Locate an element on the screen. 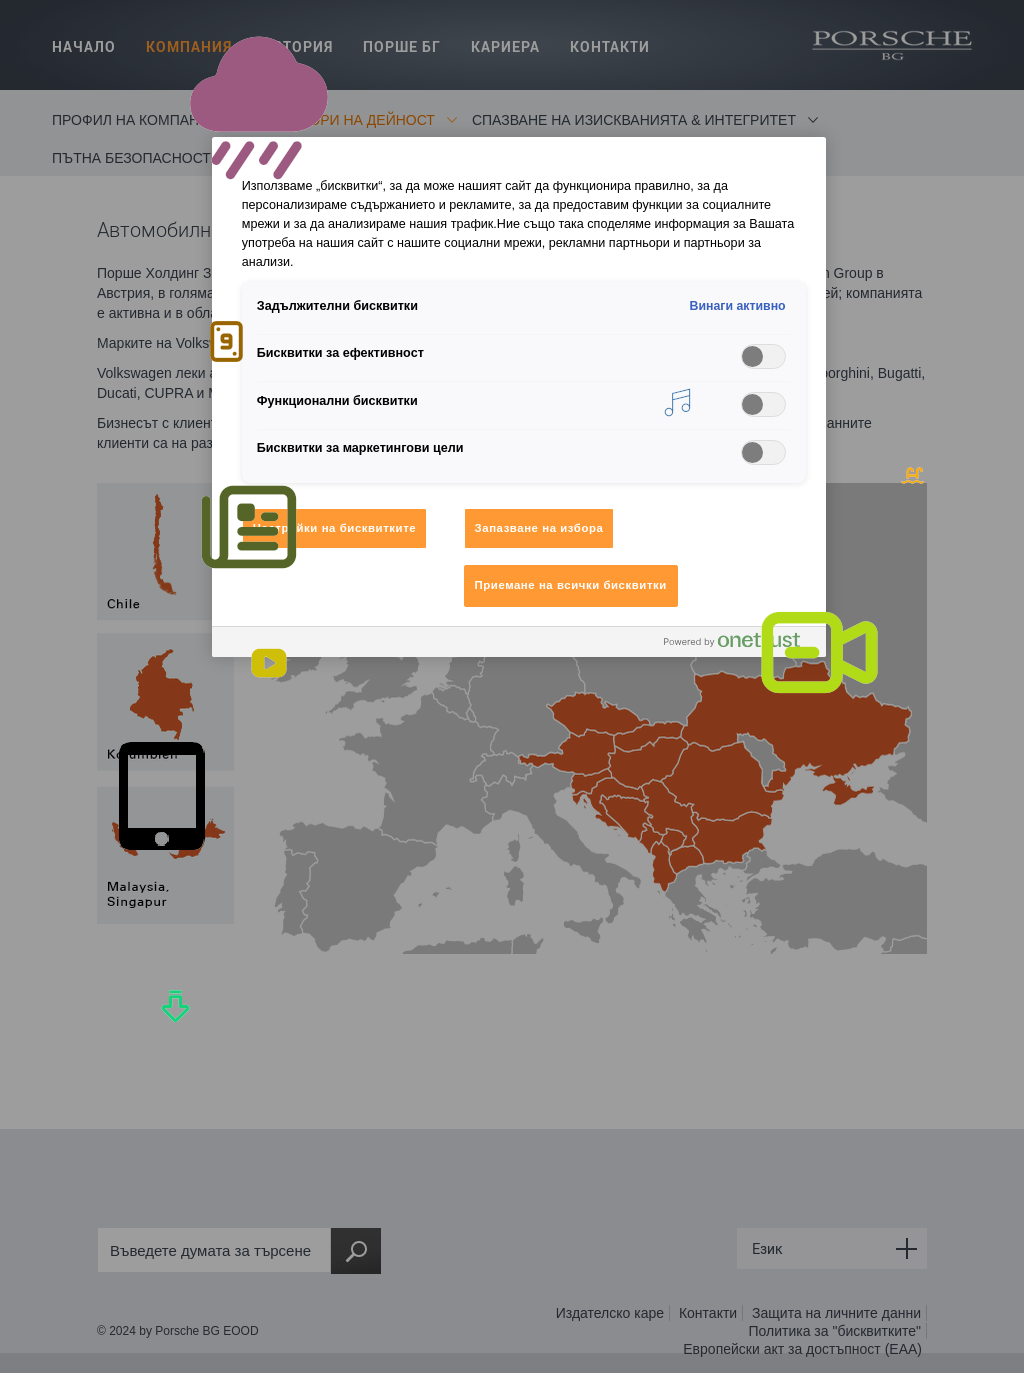  play the 9 card in a card game is located at coordinates (226, 341).